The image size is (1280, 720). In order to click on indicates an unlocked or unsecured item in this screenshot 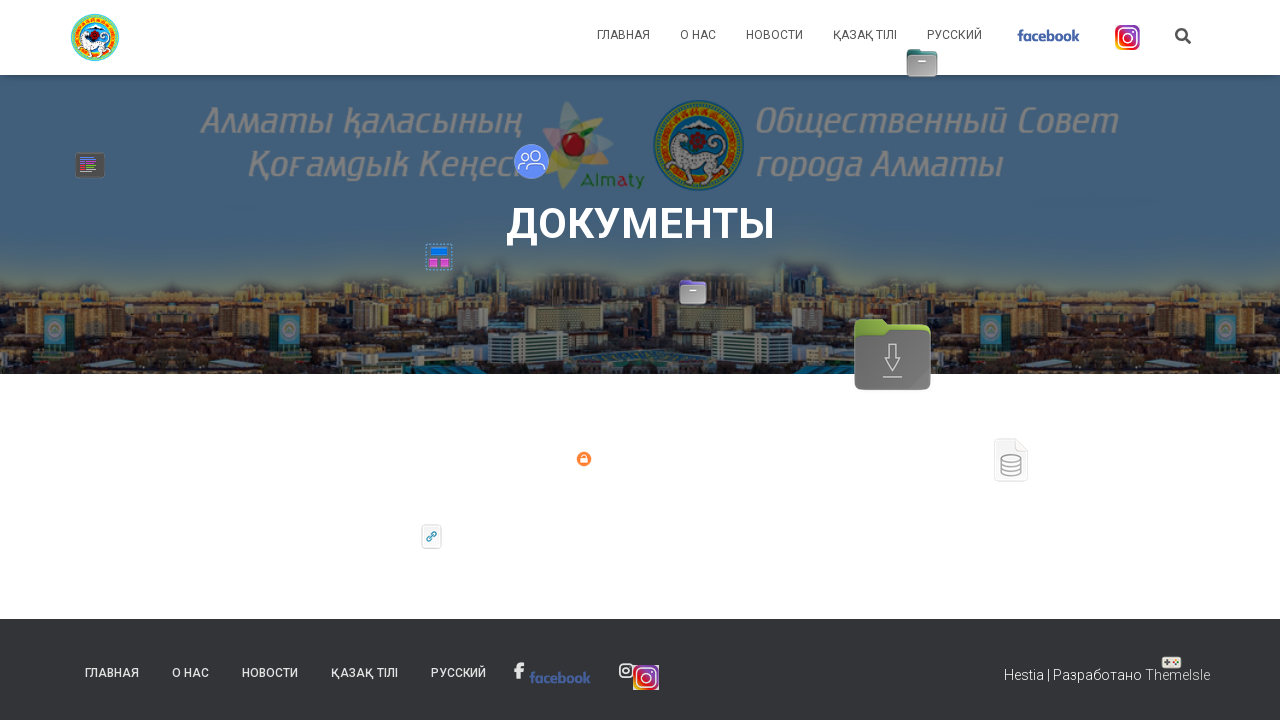, I will do `click(584, 459)`.